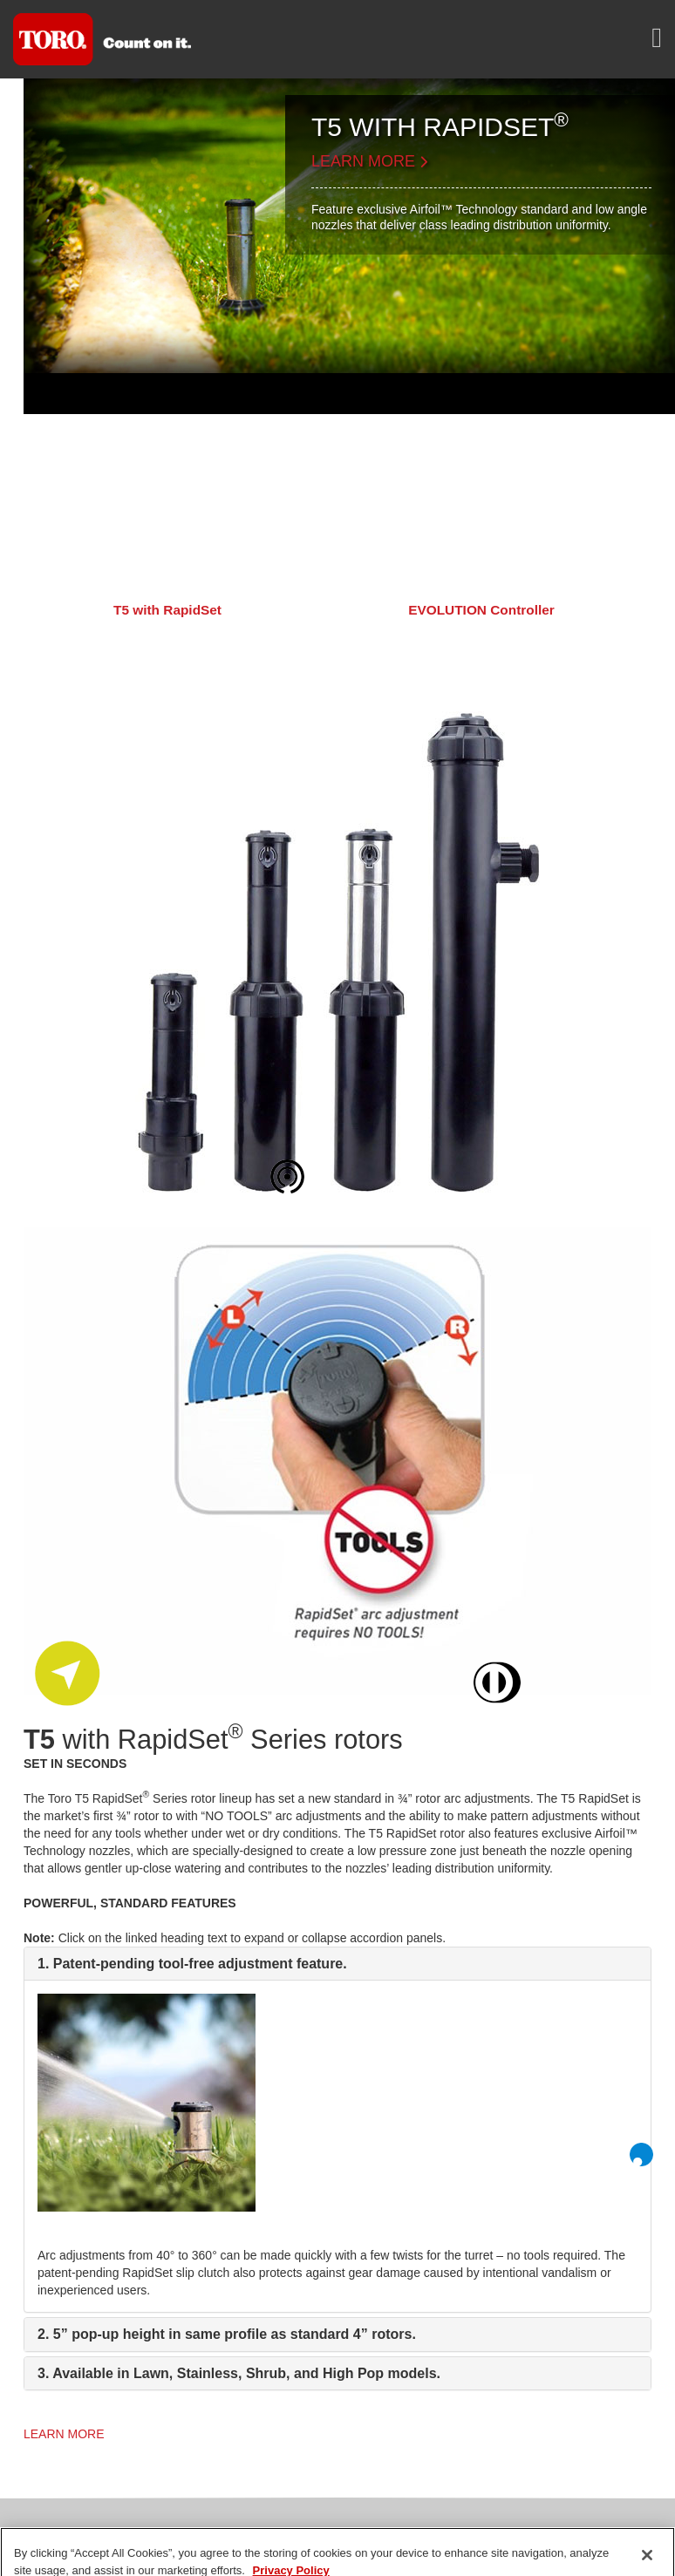  I want to click on tqdm python progress bar library logo, so click(287, 1176).